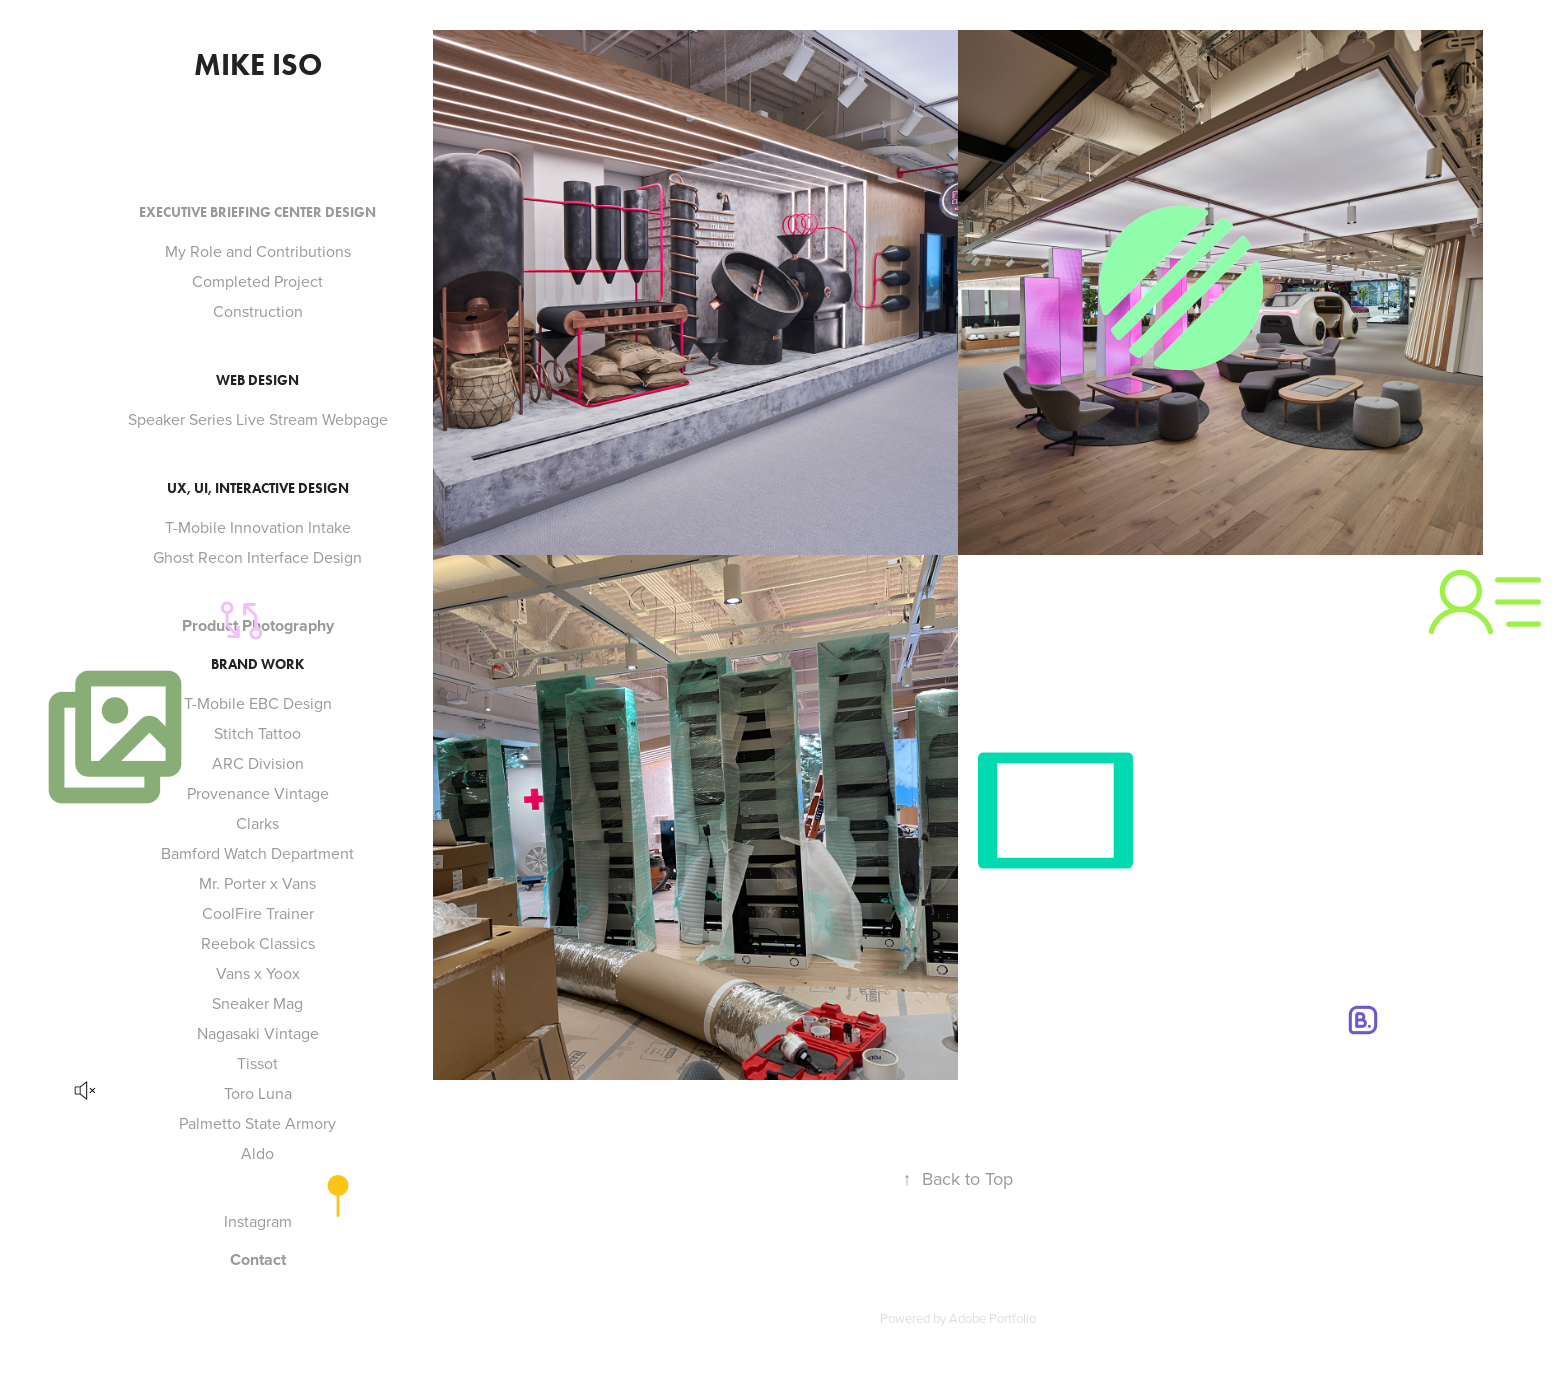 This screenshot has width=1565, height=1388. Describe the element at coordinates (115, 737) in the screenshot. I see `view photo gallery` at that location.